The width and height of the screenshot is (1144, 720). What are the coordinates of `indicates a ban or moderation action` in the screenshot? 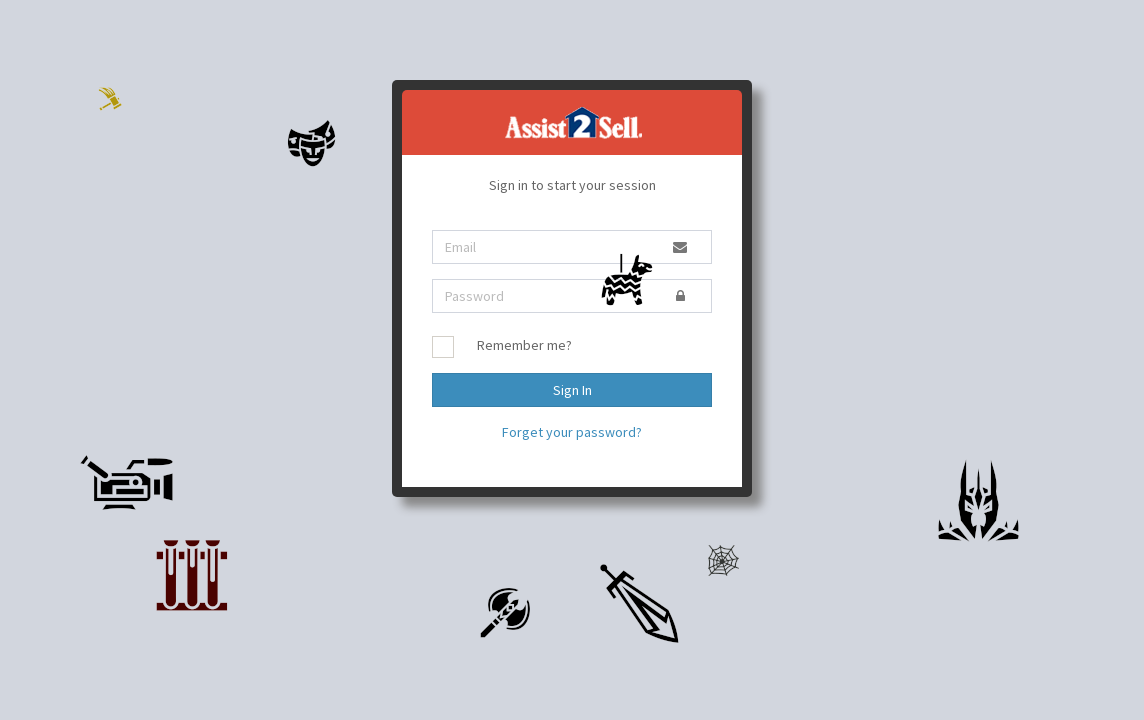 It's located at (110, 99).